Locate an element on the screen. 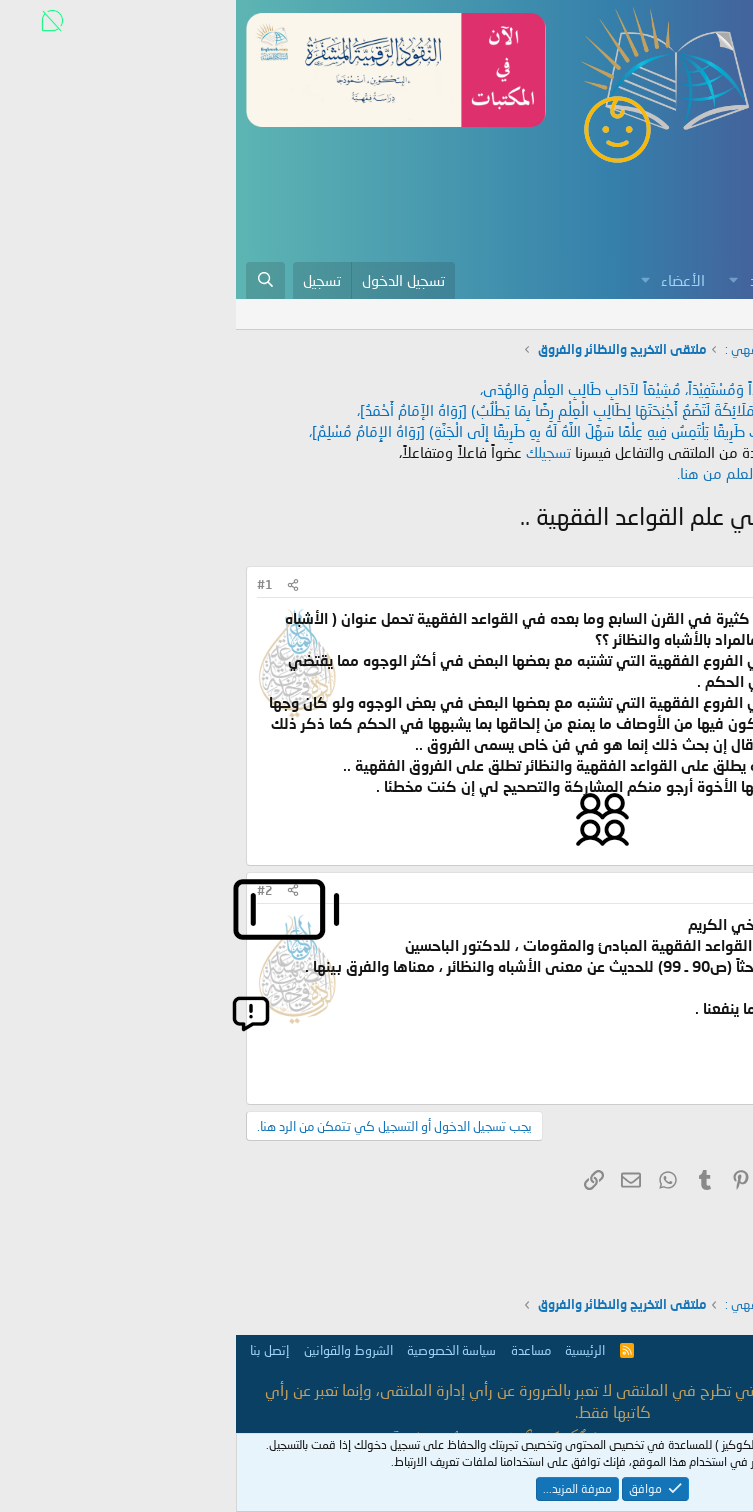 The width and height of the screenshot is (753, 1512). report a message or conversation is located at coordinates (251, 1013).